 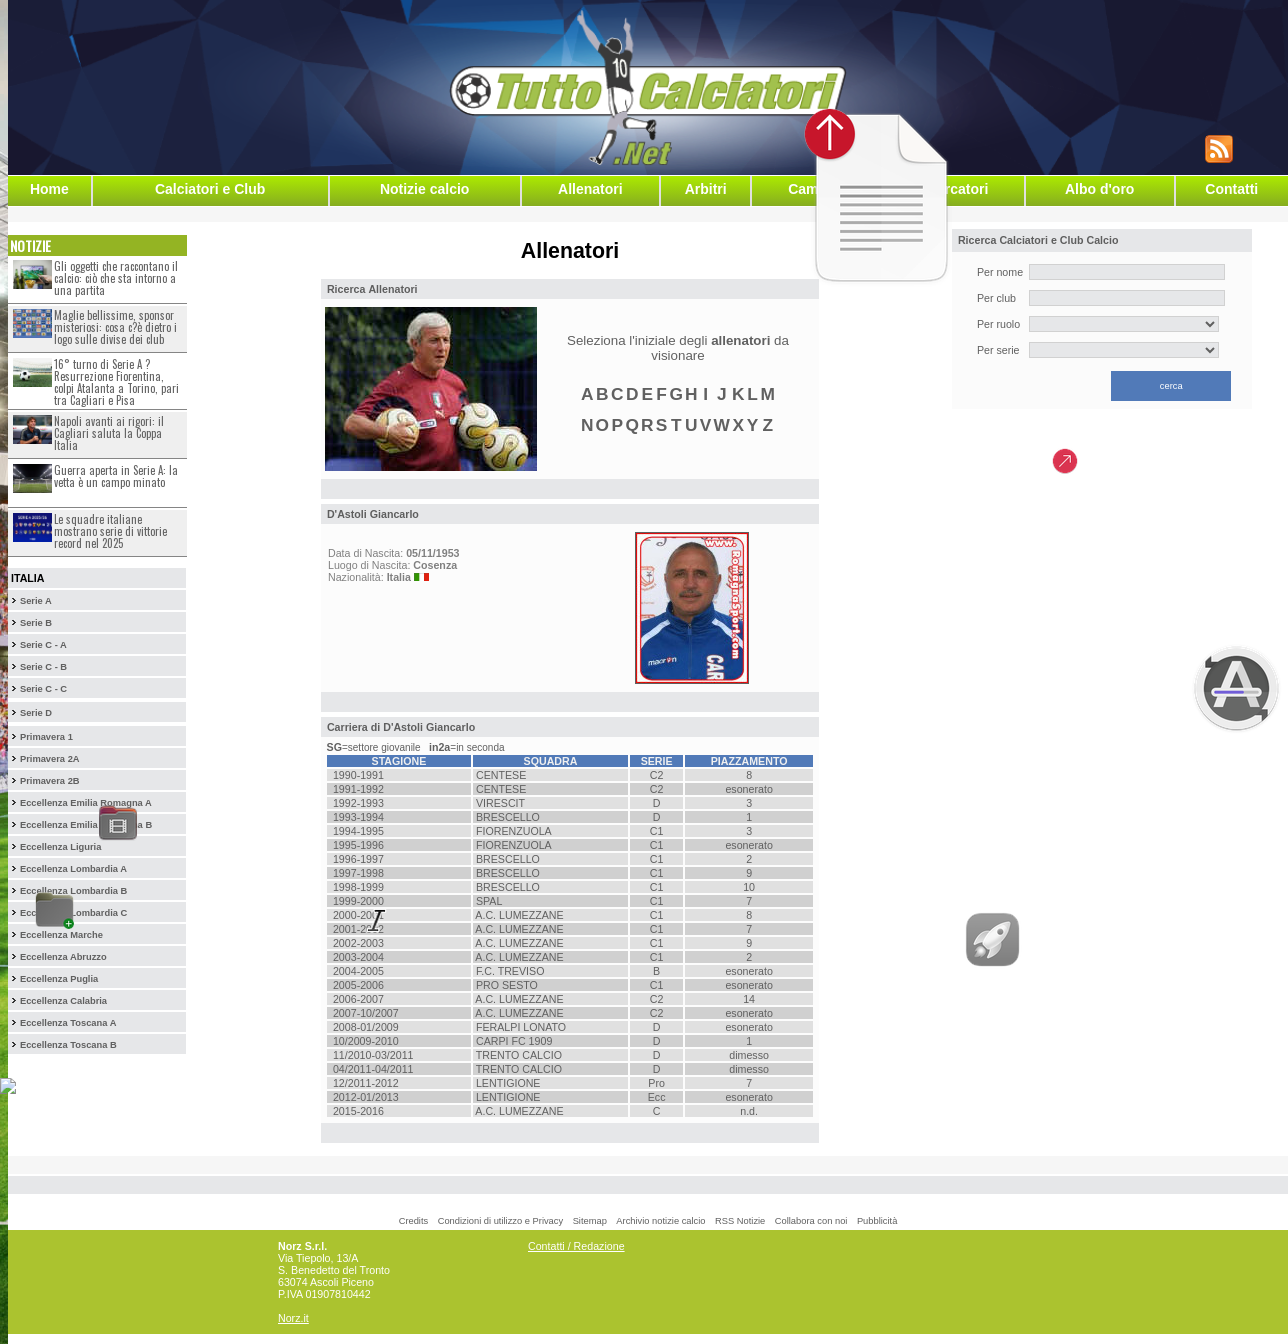 I want to click on check for available software updates, so click(x=1236, y=688).